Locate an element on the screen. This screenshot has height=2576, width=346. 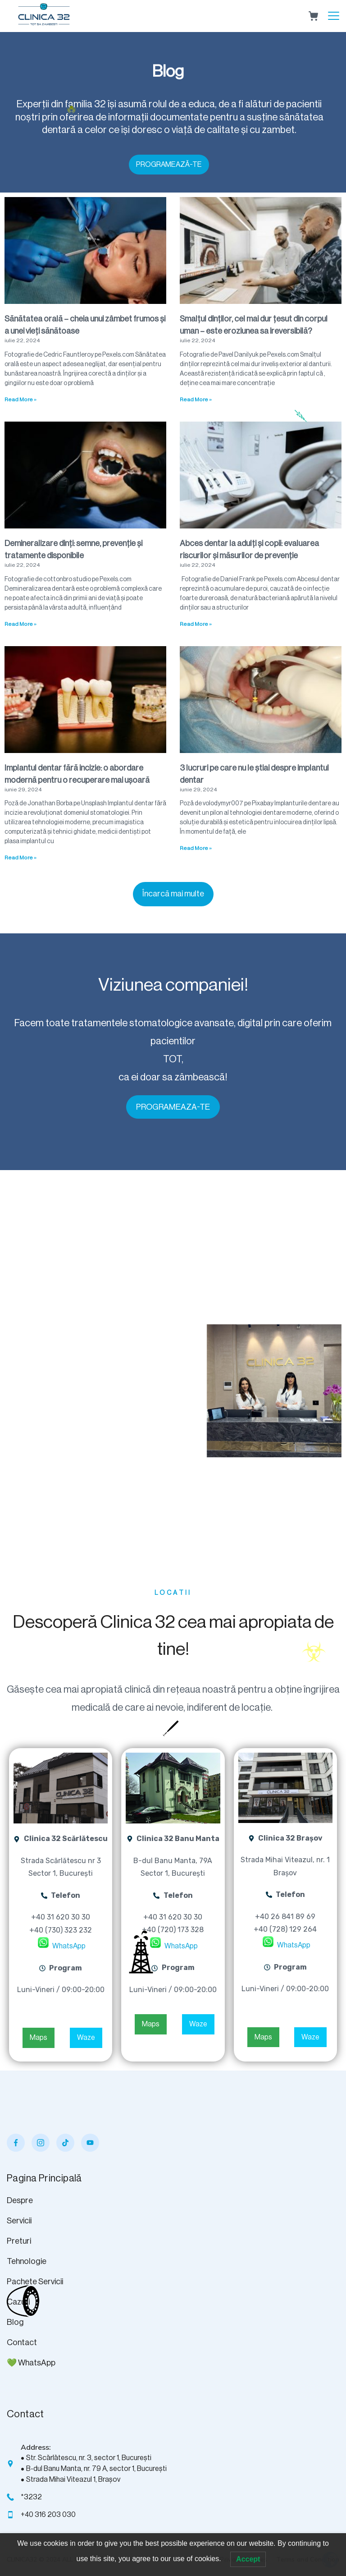
indicates a coiled nail or screw fastener item is located at coordinates (301, 416).